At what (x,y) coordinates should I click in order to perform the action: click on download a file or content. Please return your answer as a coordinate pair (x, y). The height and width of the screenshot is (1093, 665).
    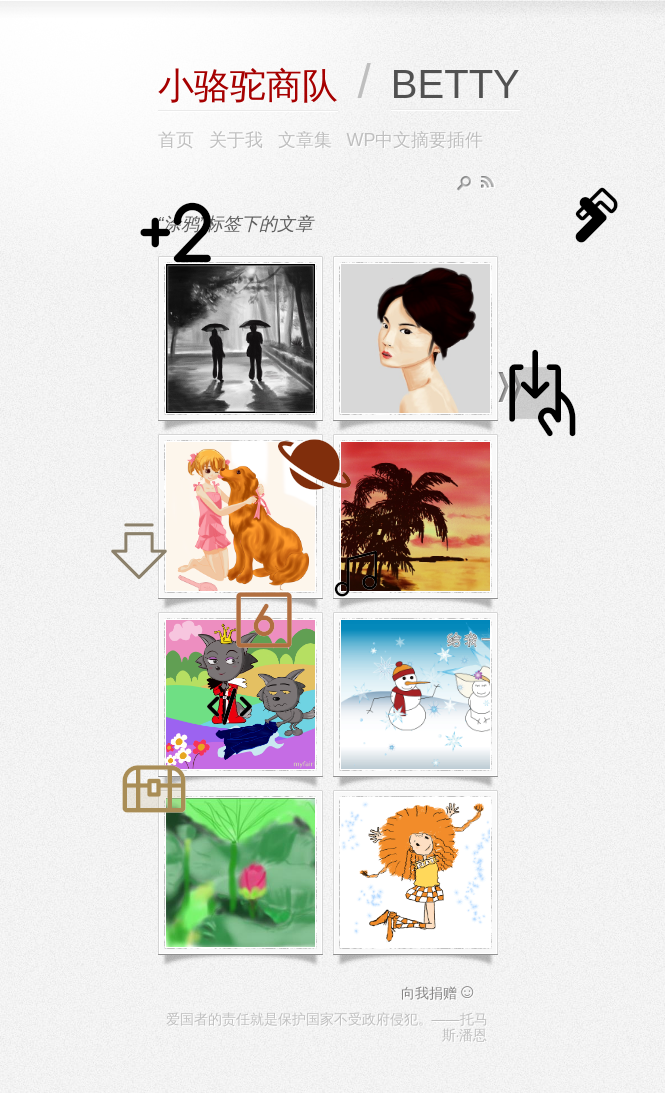
    Looking at the image, I should click on (139, 549).